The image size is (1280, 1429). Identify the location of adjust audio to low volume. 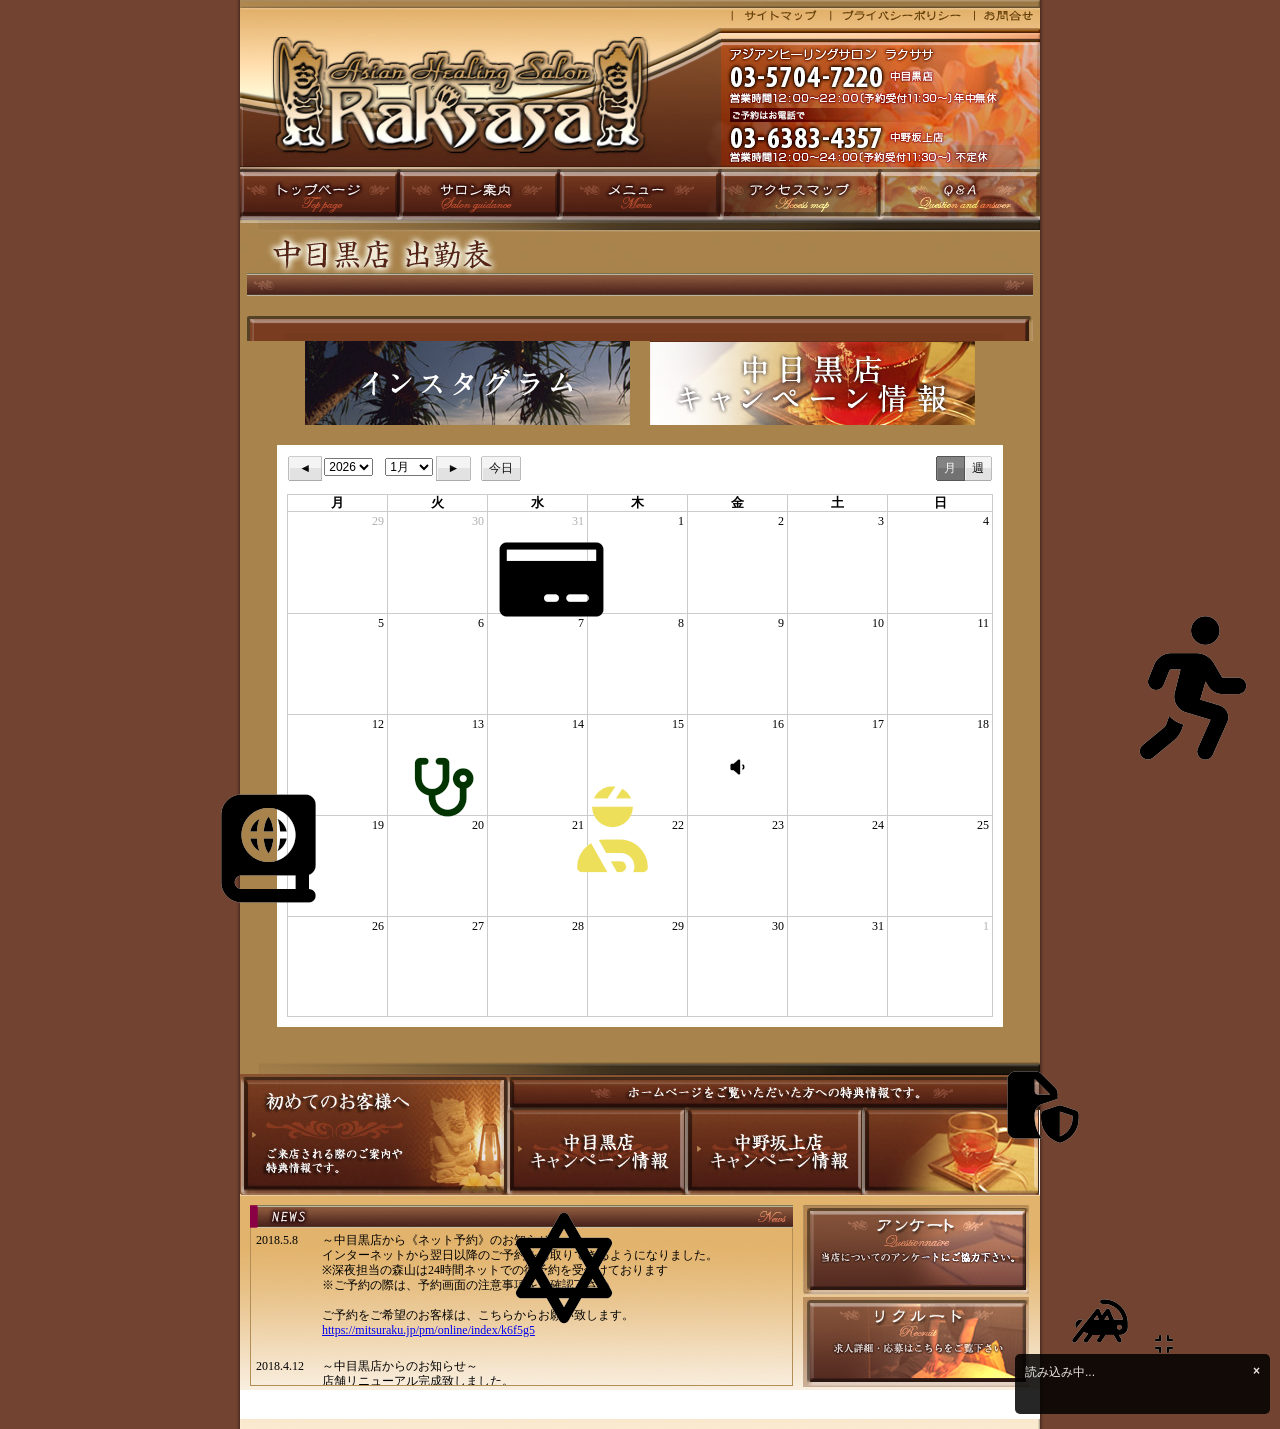
(738, 767).